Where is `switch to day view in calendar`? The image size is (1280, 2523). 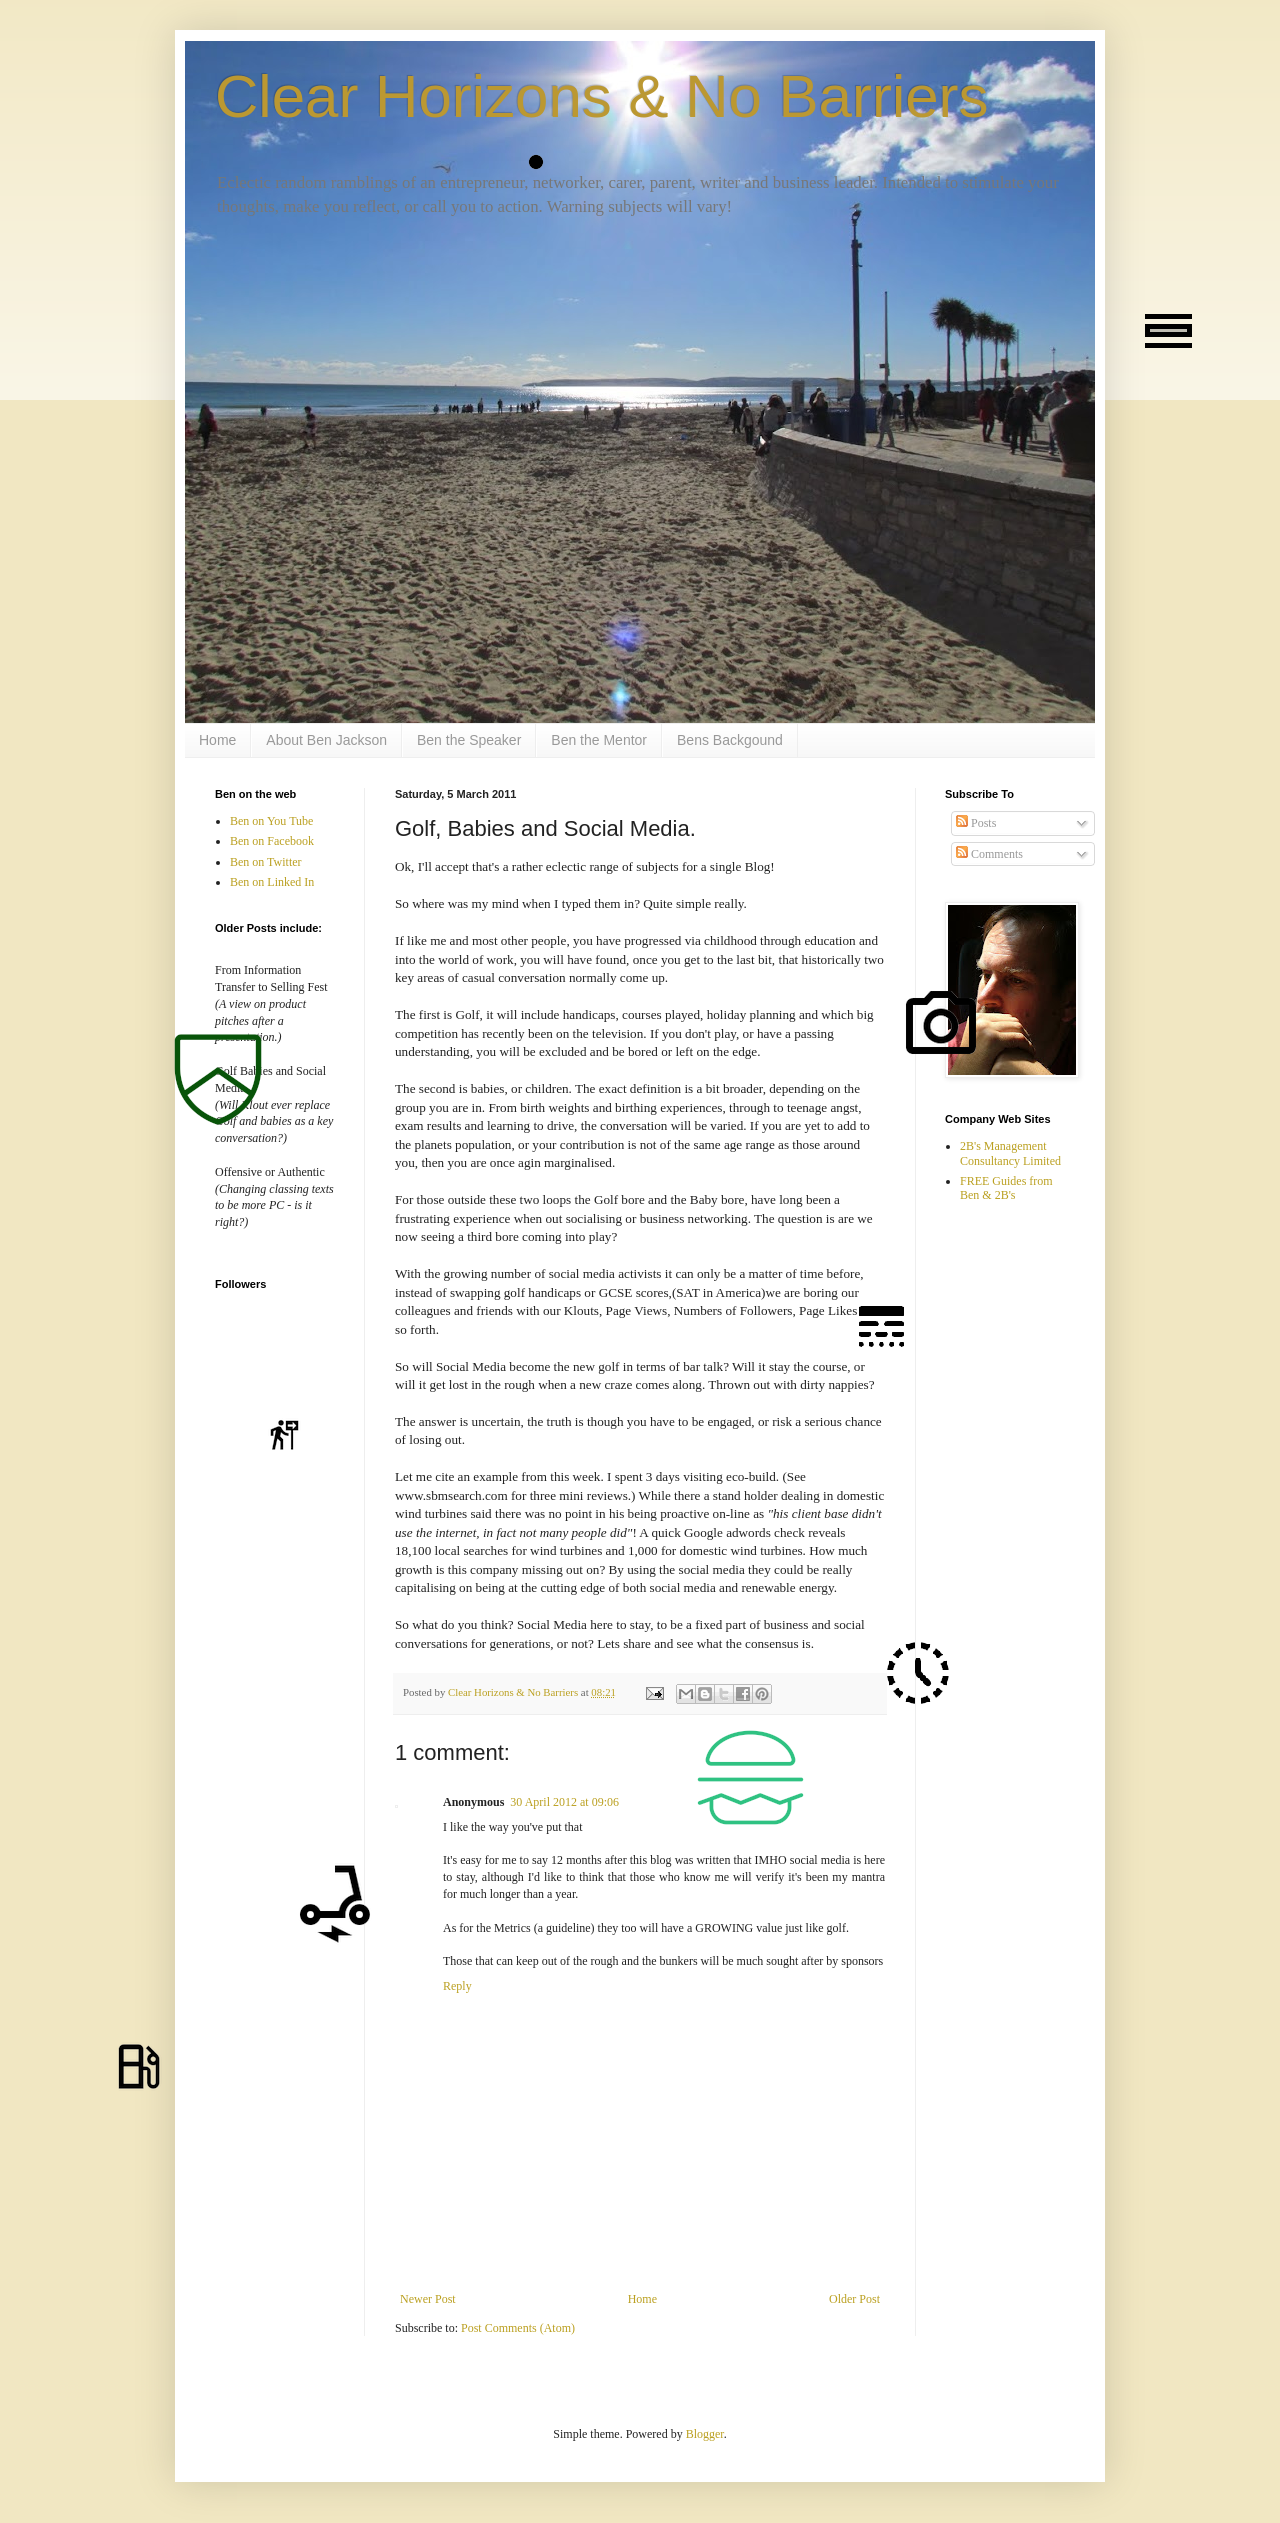 switch to day view in calendar is located at coordinates (1168, 329).